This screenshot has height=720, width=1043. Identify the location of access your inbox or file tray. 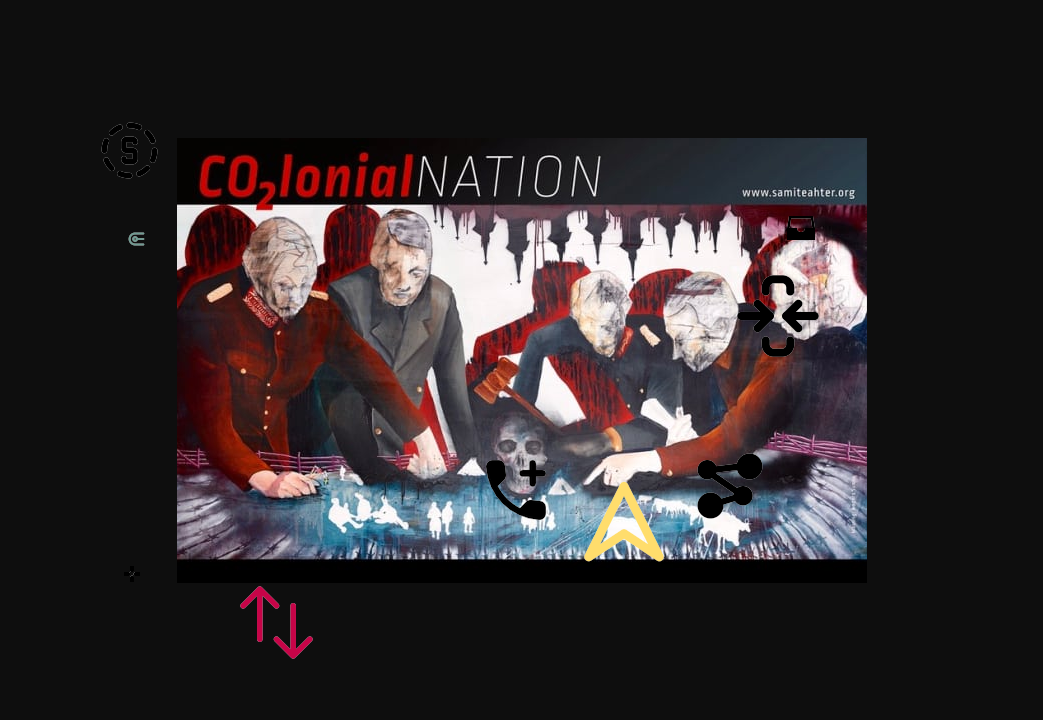
(801, 228).